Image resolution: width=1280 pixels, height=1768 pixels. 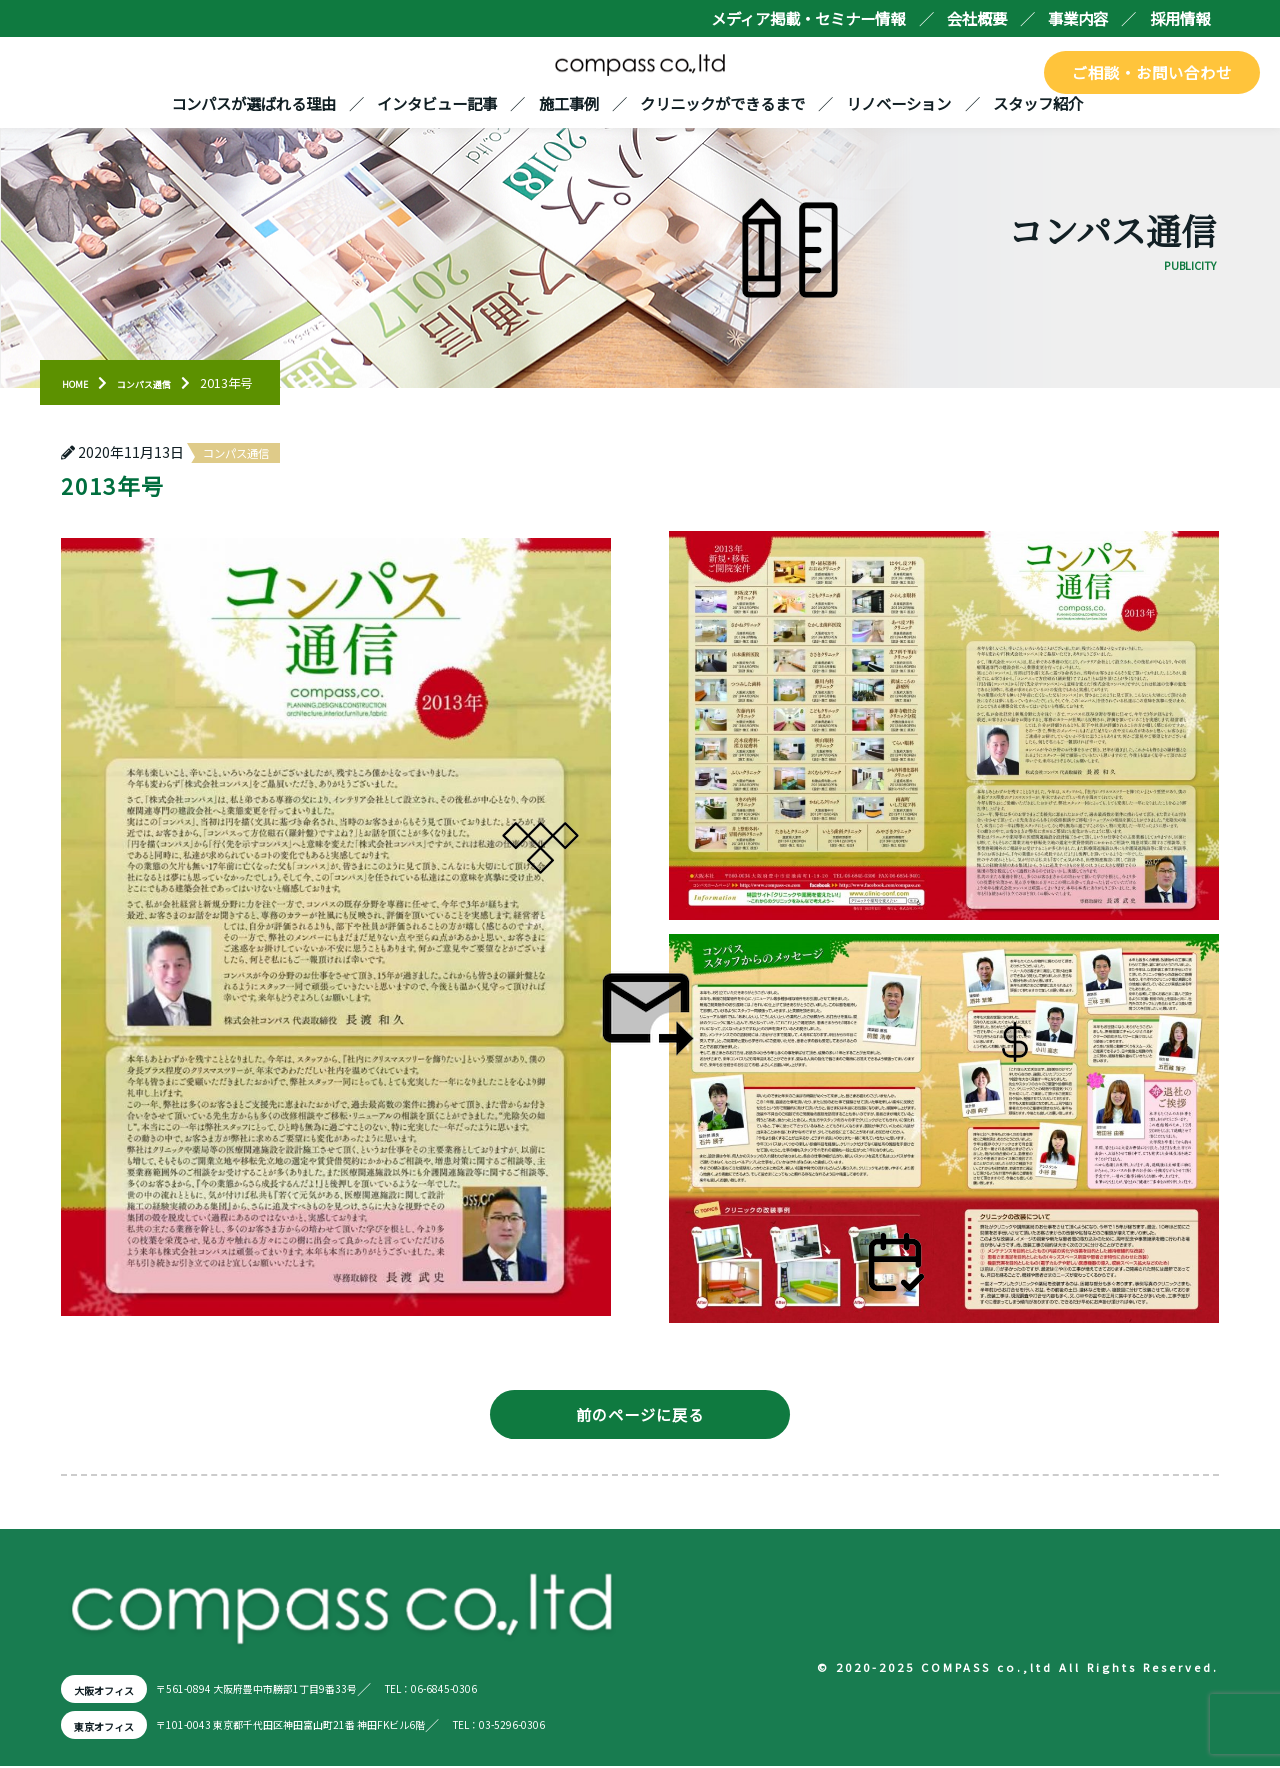 What do you see at coordinates (895, 1262) in the screenshot?
I see `confirm or complete a scheduled event` at bounding box center [895, 1262].